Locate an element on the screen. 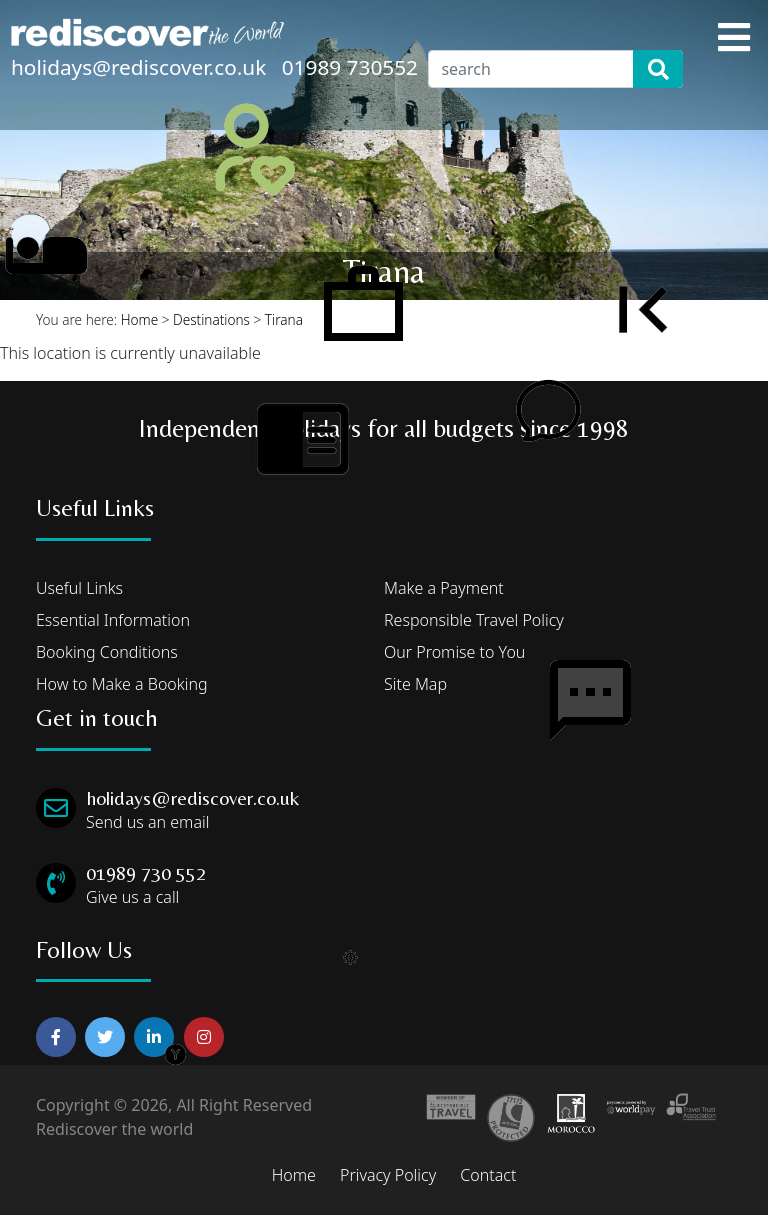  go to first page is located at coordinates (642, 309).